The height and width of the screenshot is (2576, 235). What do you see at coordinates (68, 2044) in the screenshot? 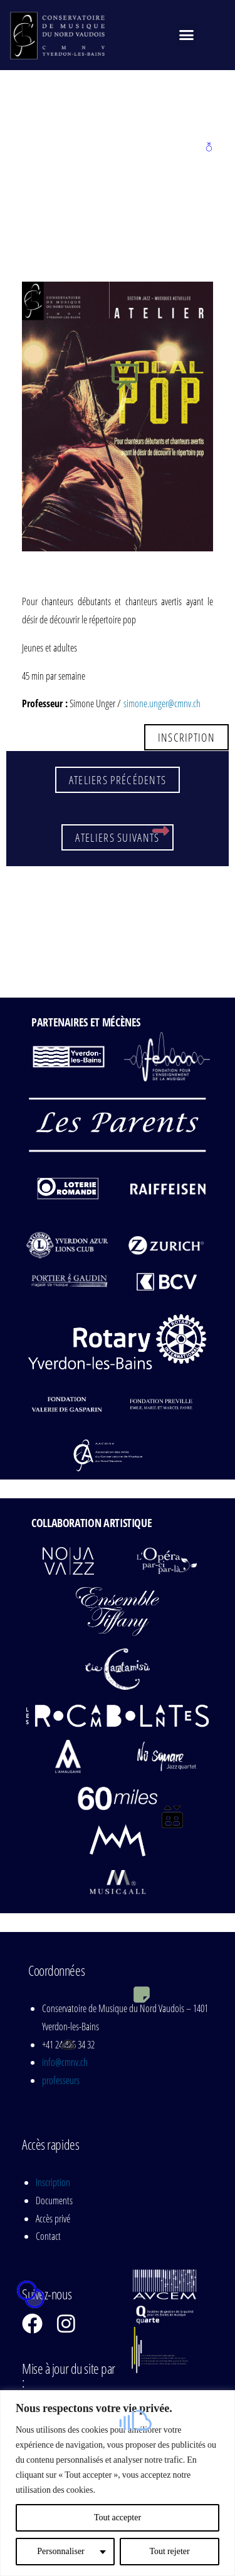
I see `file successfully uploaded to cloud storage` at bounding box center [68, 2044].